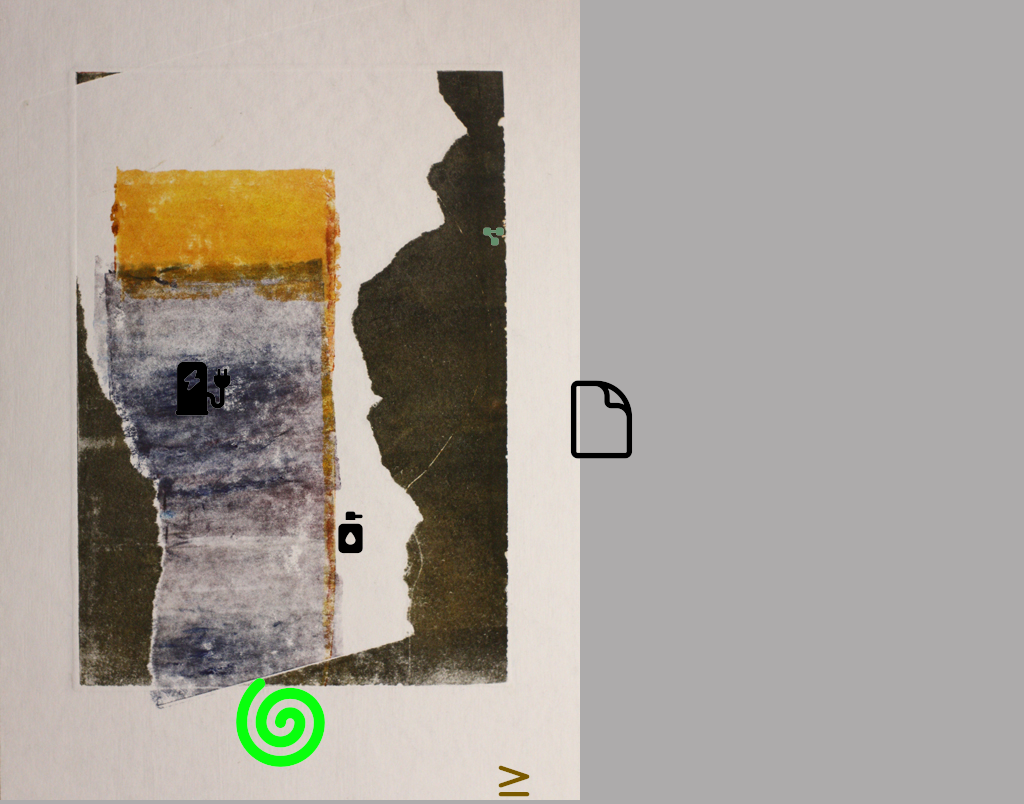 This screenshot has height=804, width=1024. What do you see at coordinates (200, 388) in the screenshot?
I see `find nearby electric vehicle charging stations` at bounding box center [200, 388].